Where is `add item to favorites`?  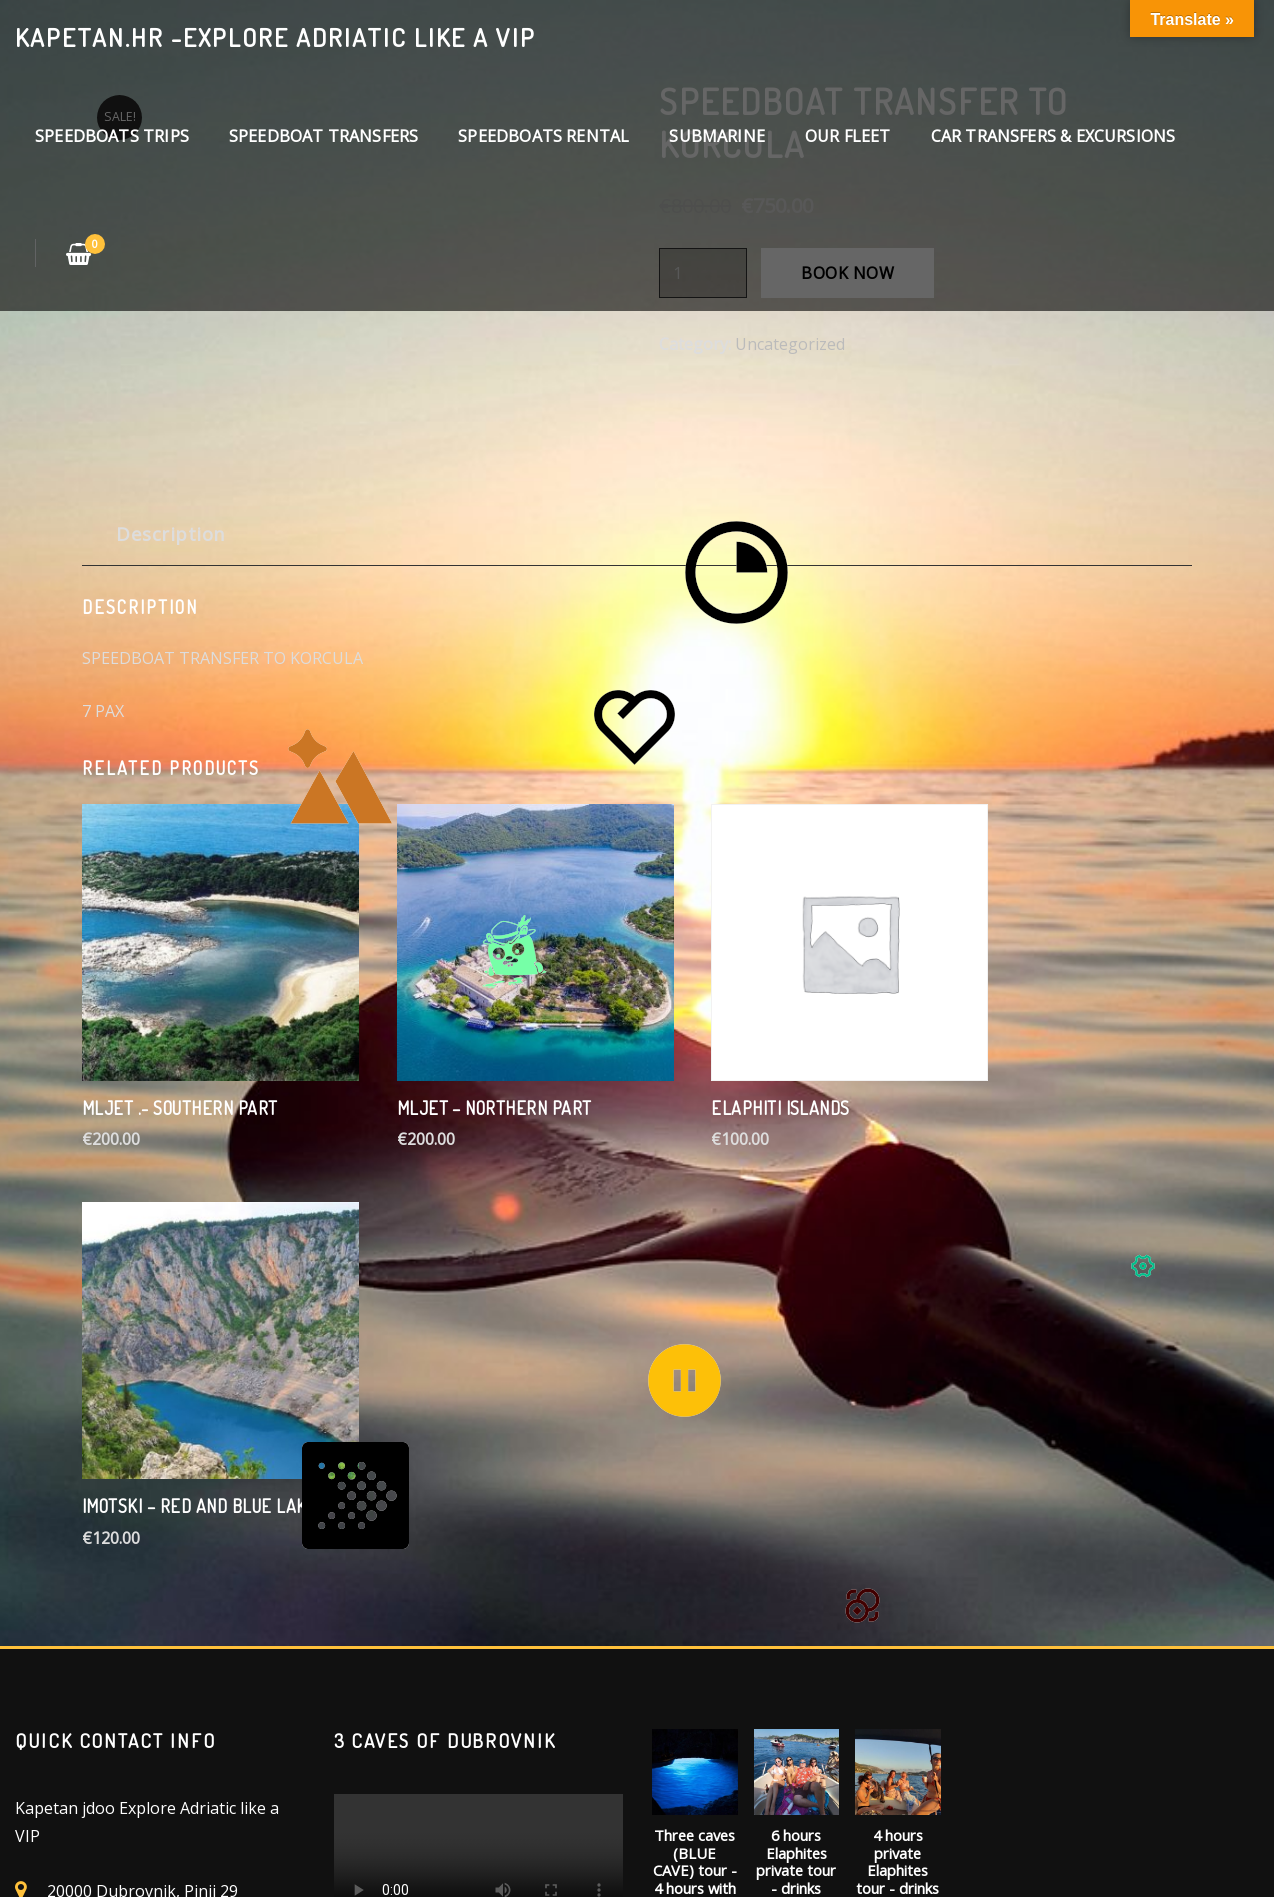
add item to favorites is located at coordinates (634, 726).